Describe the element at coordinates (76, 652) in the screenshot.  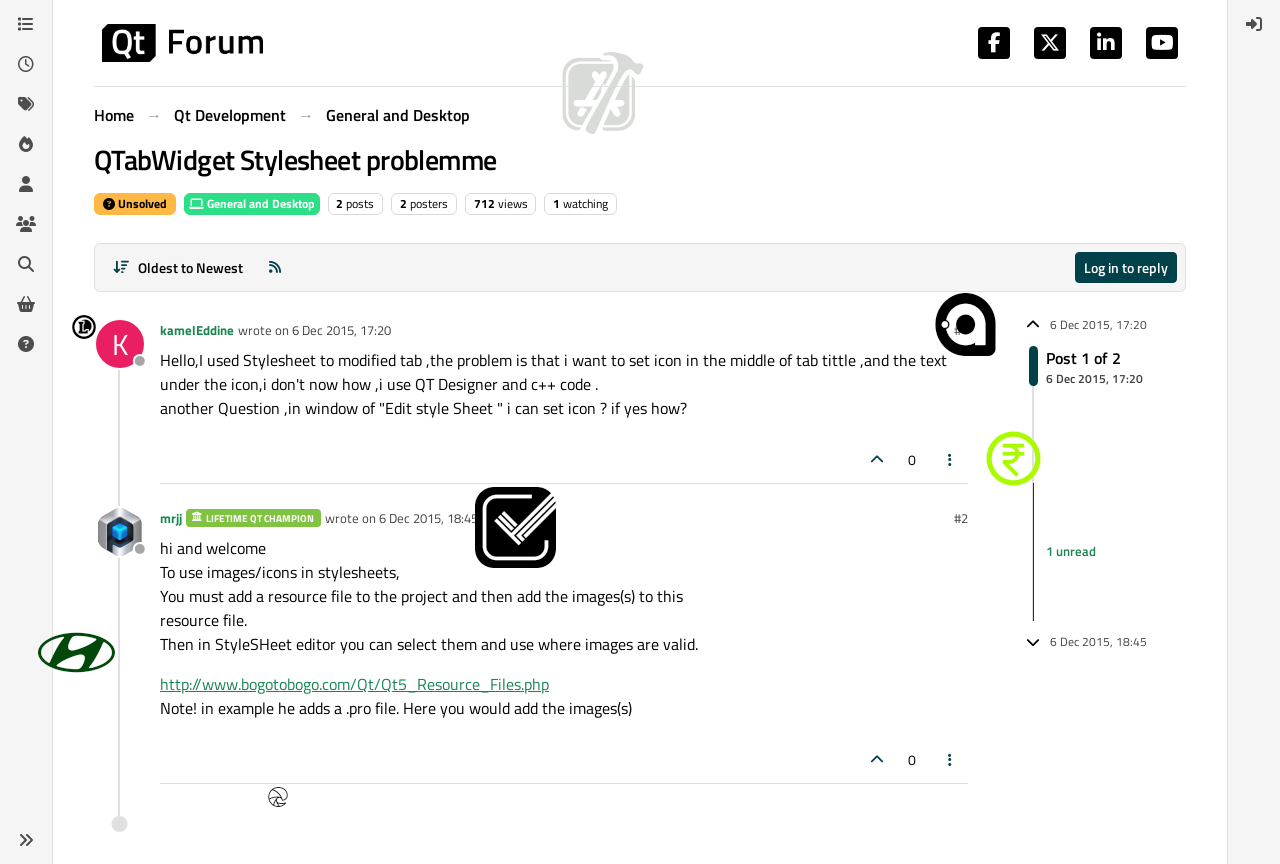
I see `Hyundai brand logo` at that location.